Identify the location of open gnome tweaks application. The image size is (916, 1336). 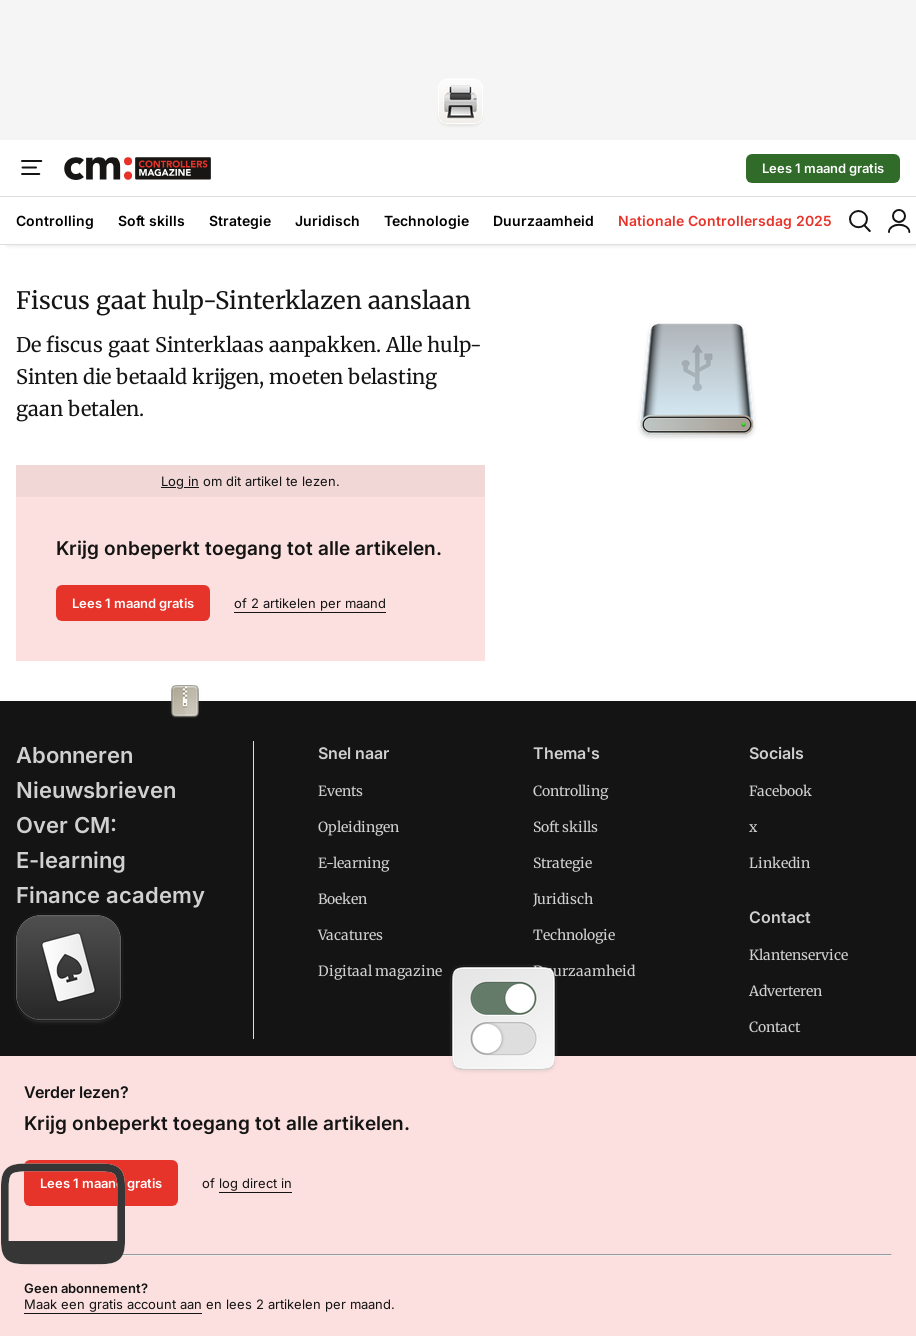
(503, 1018).